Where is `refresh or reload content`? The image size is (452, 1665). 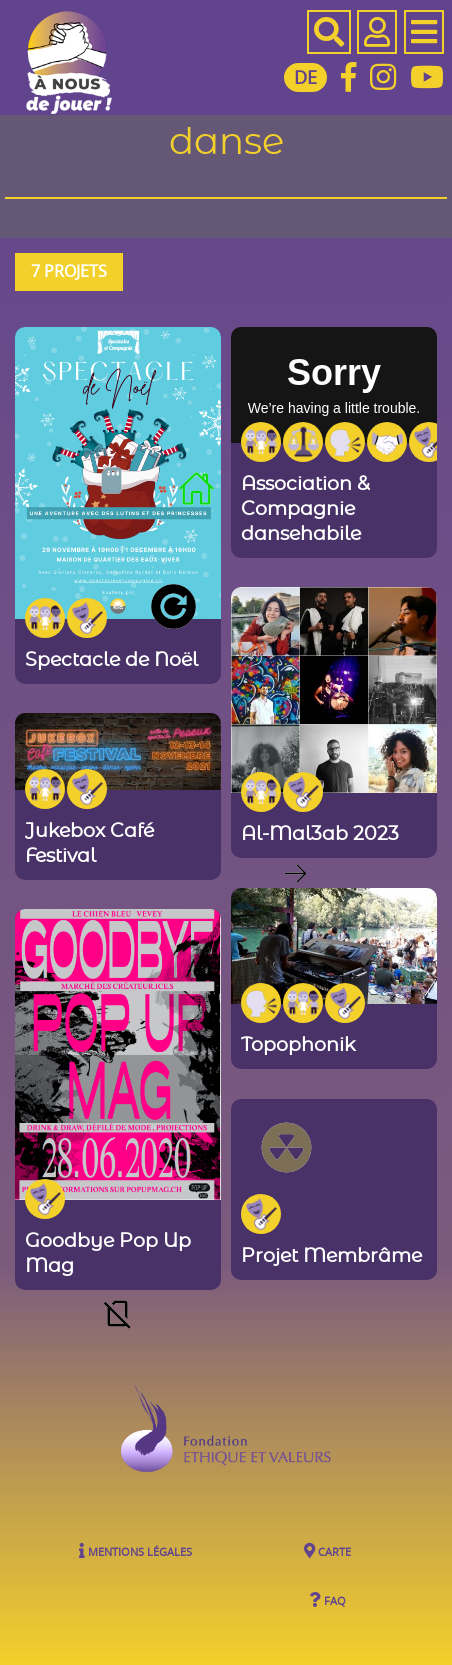
refresh or reload content is located at coordinates (173, 606).